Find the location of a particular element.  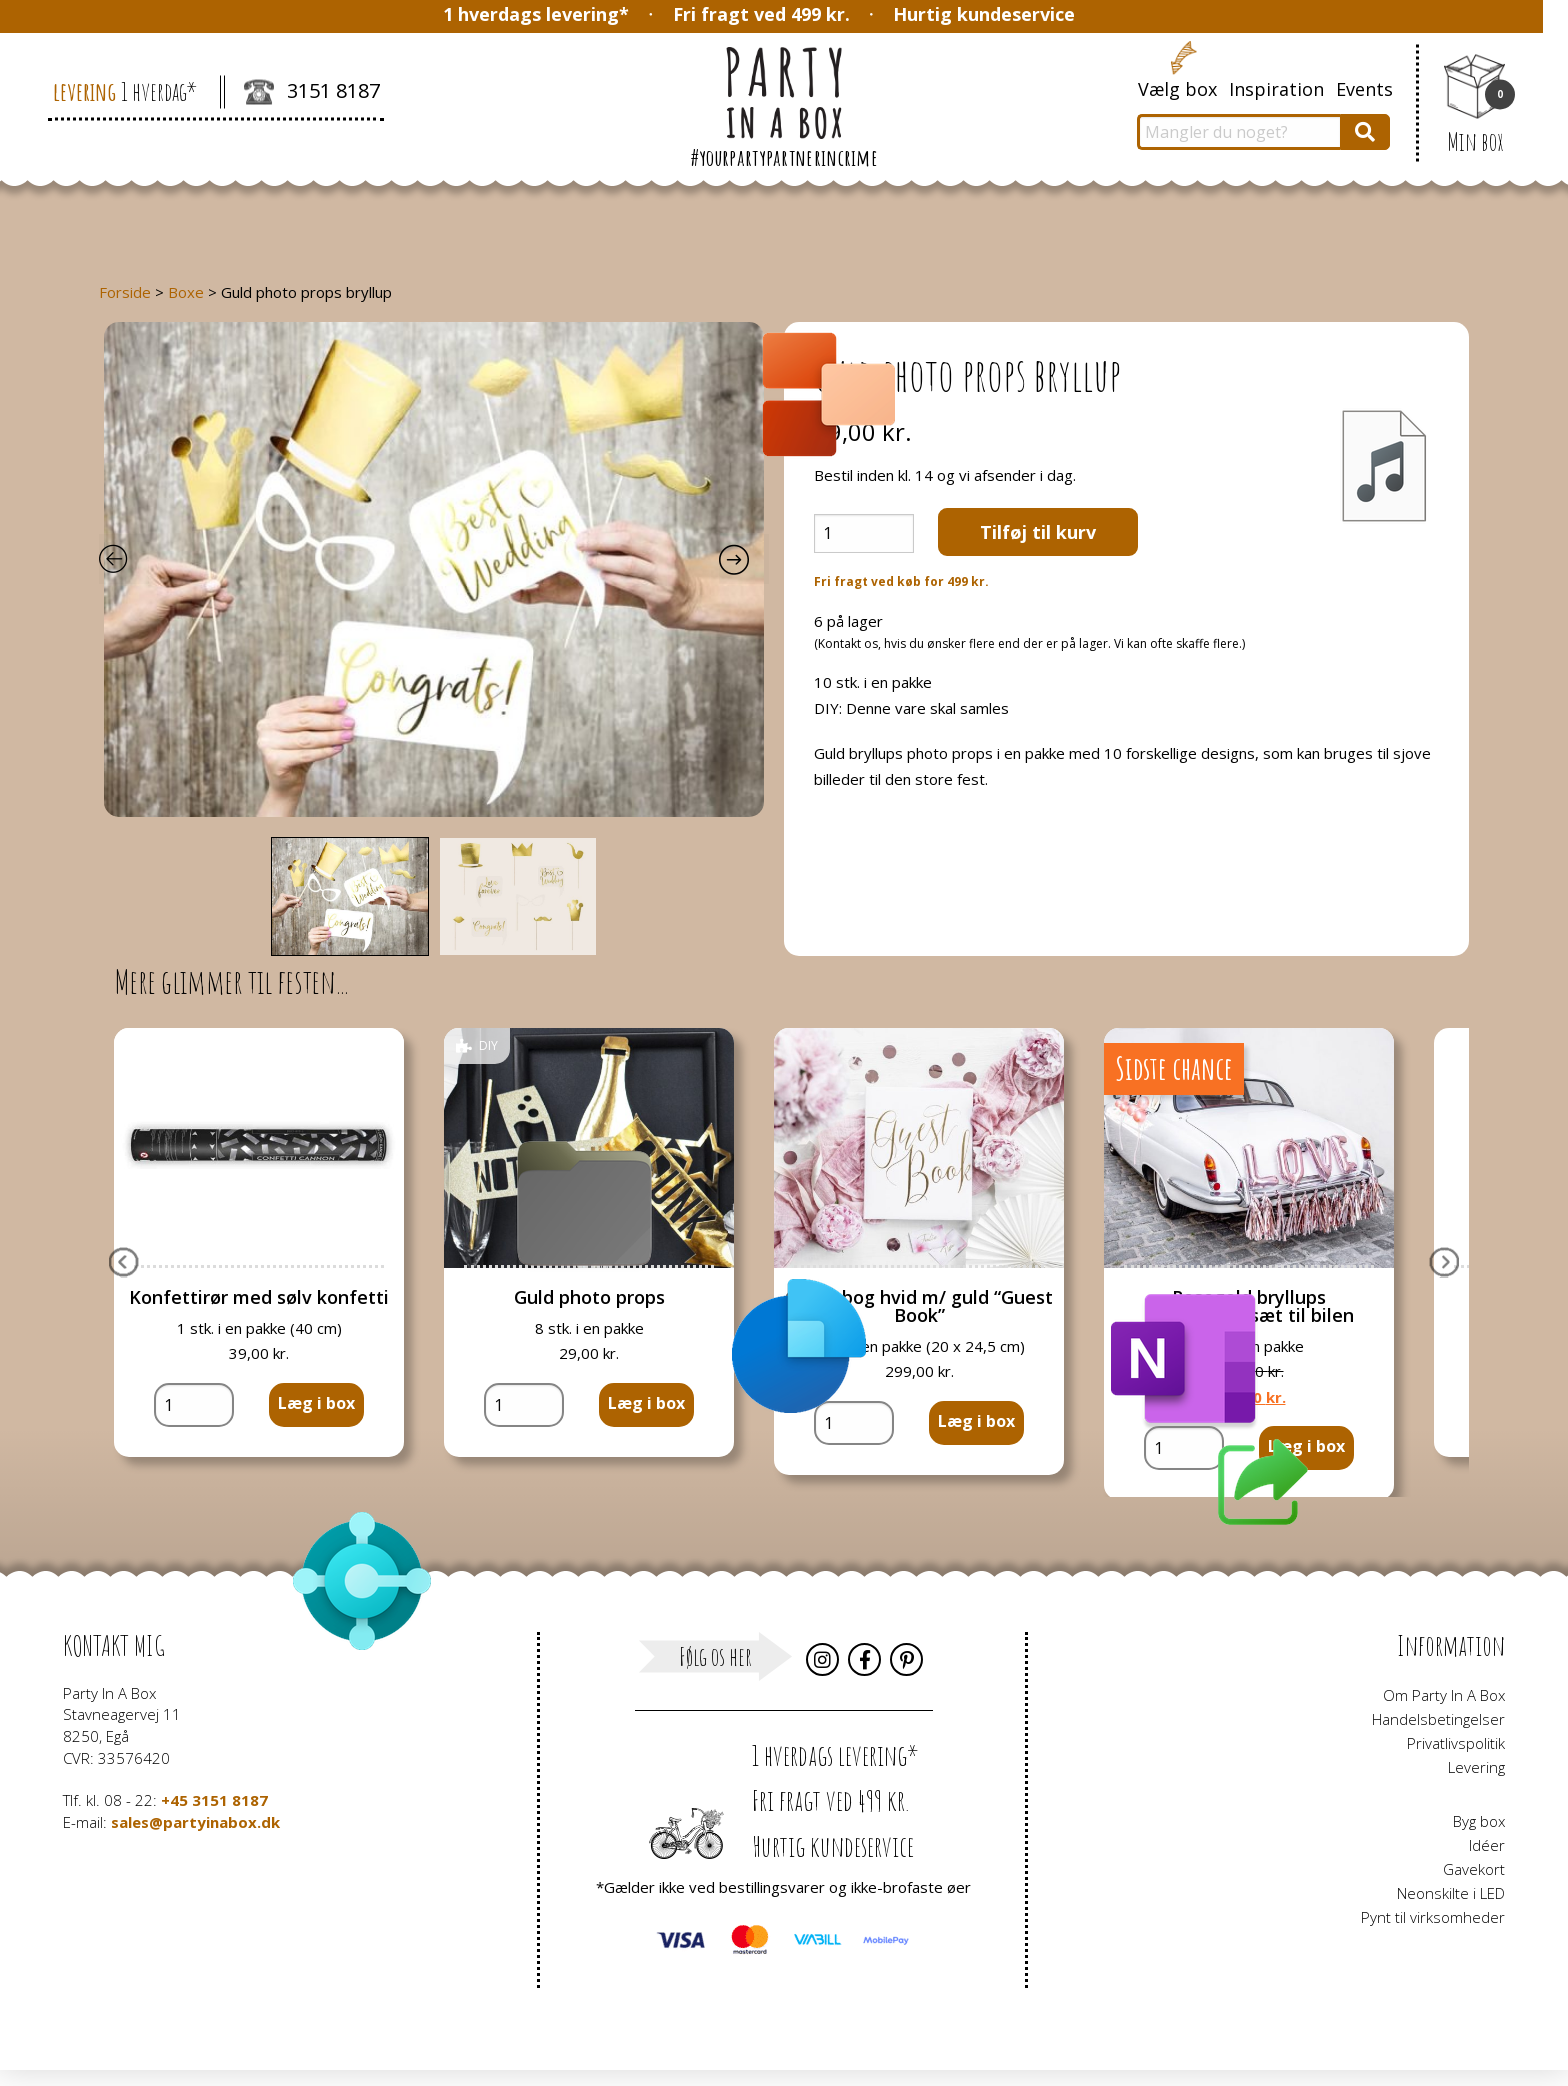

open central app for managing connected devices is located at coordinates (362, 1581).